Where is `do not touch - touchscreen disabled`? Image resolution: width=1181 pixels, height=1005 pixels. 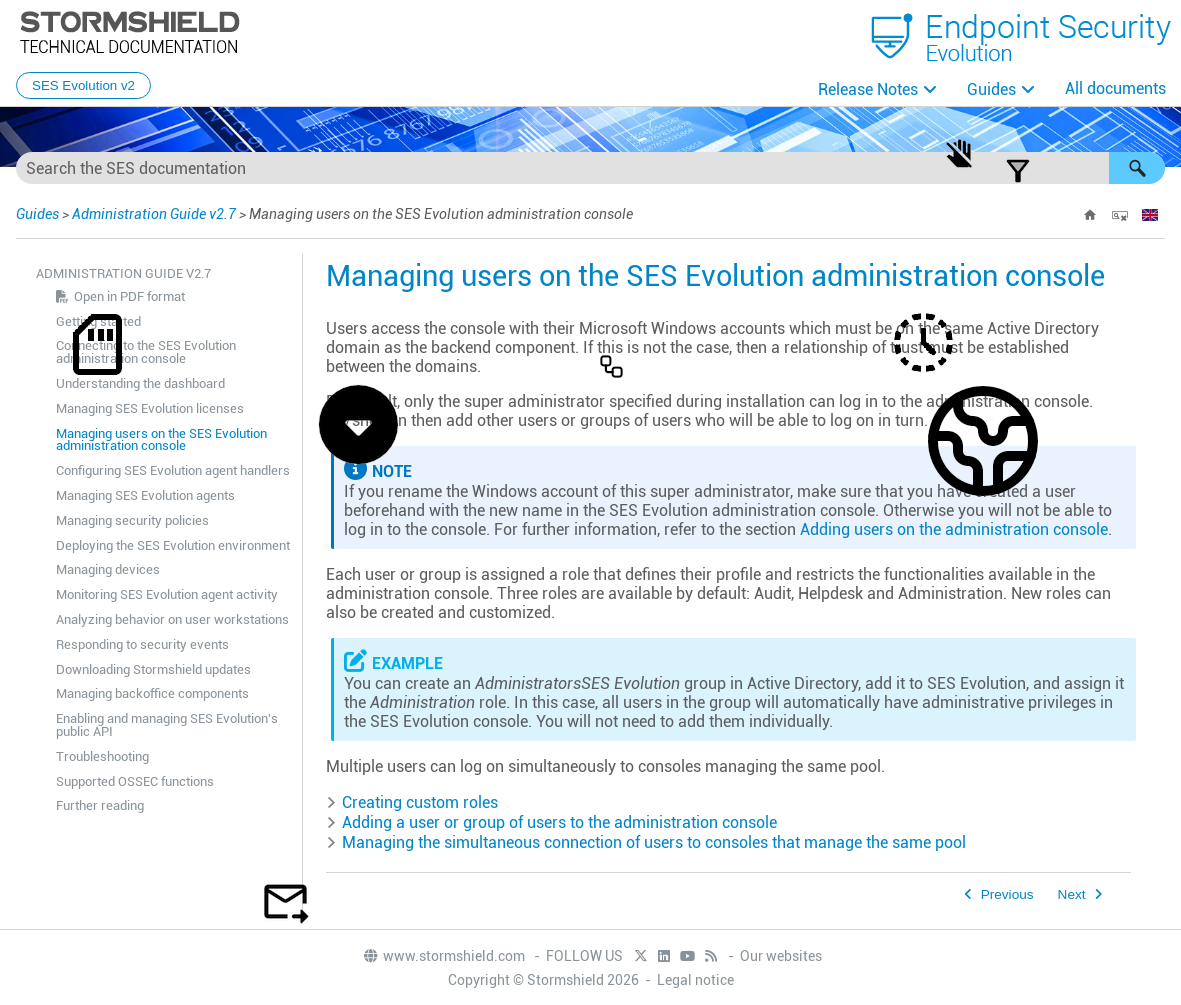
do not touch - touchscreen disabled is located at coordinates (960, 154).